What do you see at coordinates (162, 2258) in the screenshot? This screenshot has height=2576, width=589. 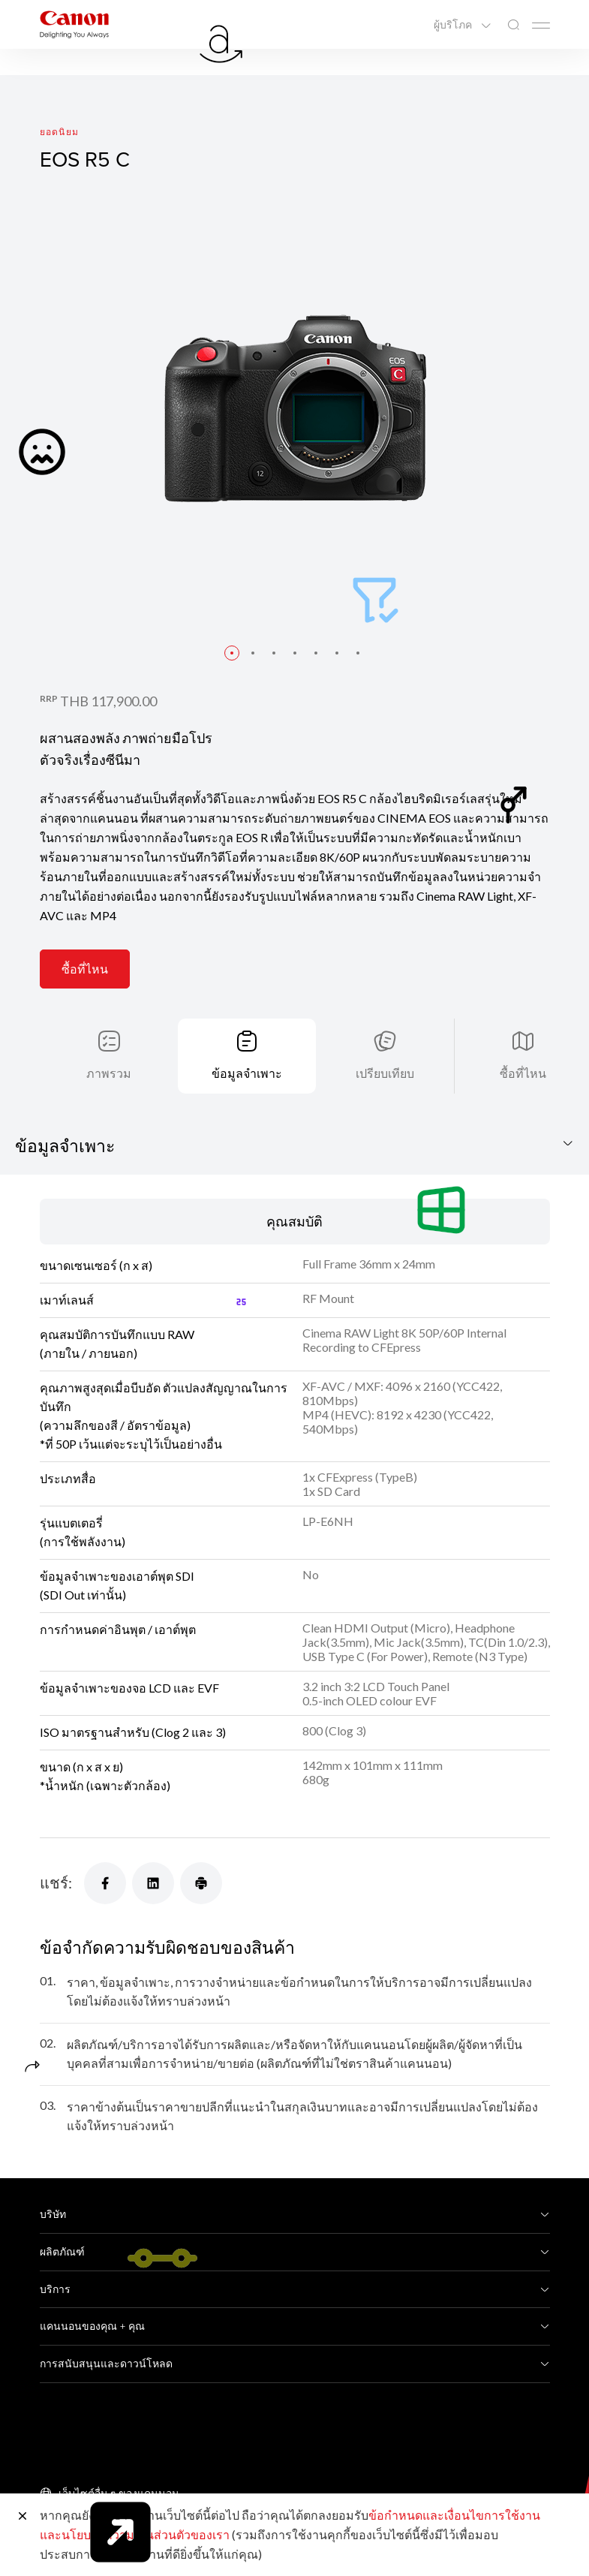 I see `indicates a closed circuit or active connection` at bounding box center [162, 2258].